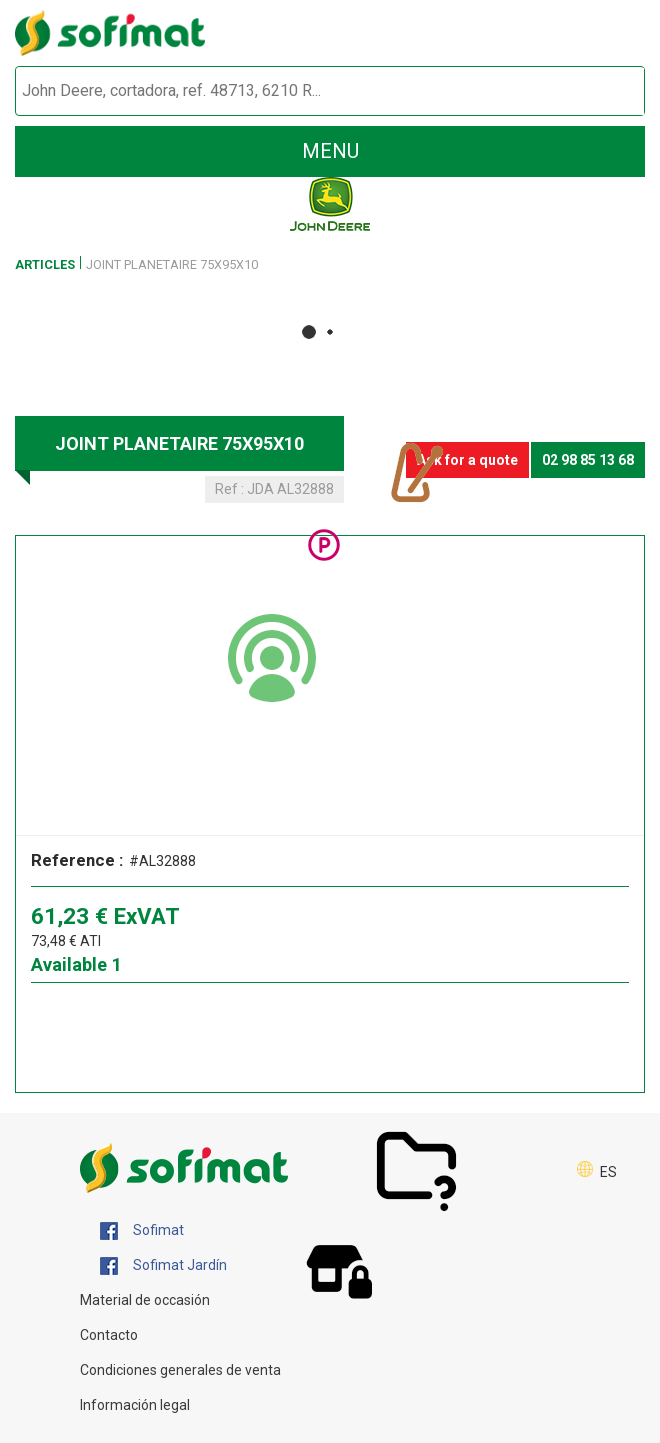  What do you see at coordinates (338, 1268) in the screenshot?
I see `indicates a locked or secured store` at bounding box center [338, 1268].